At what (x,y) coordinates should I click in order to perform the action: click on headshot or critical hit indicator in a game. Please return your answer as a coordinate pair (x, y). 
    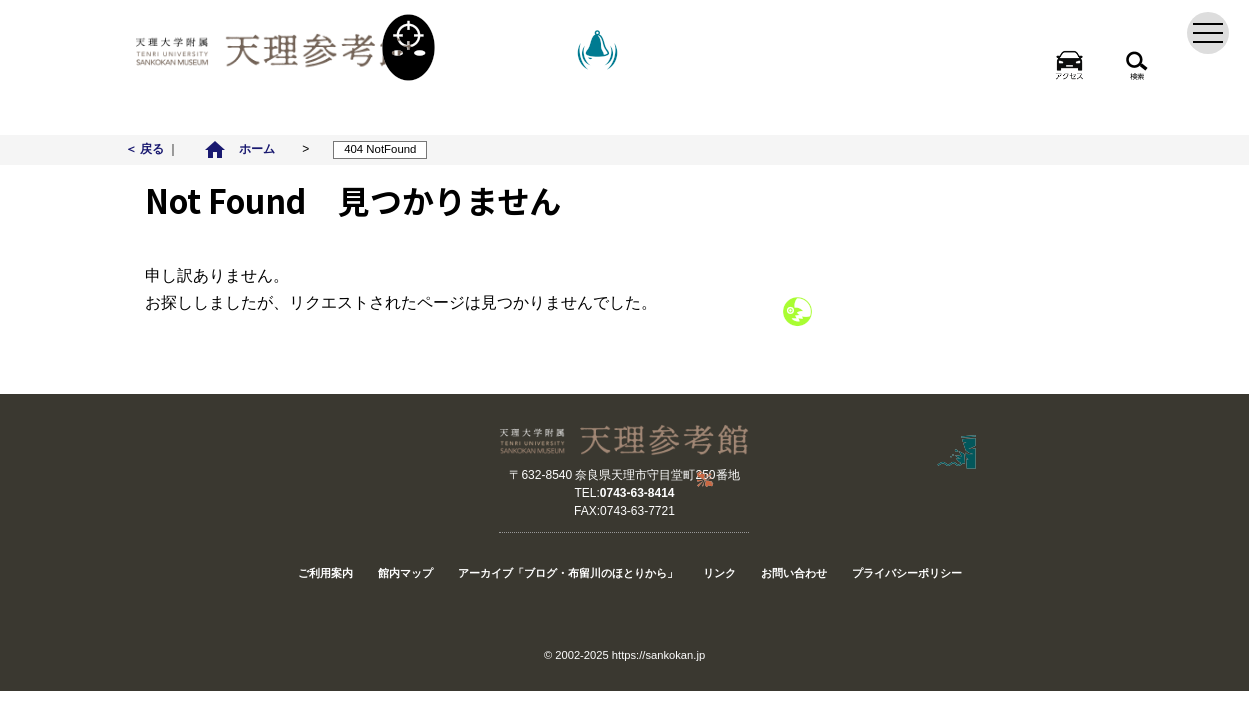
    Looking at the image, I should click on (408, 47).